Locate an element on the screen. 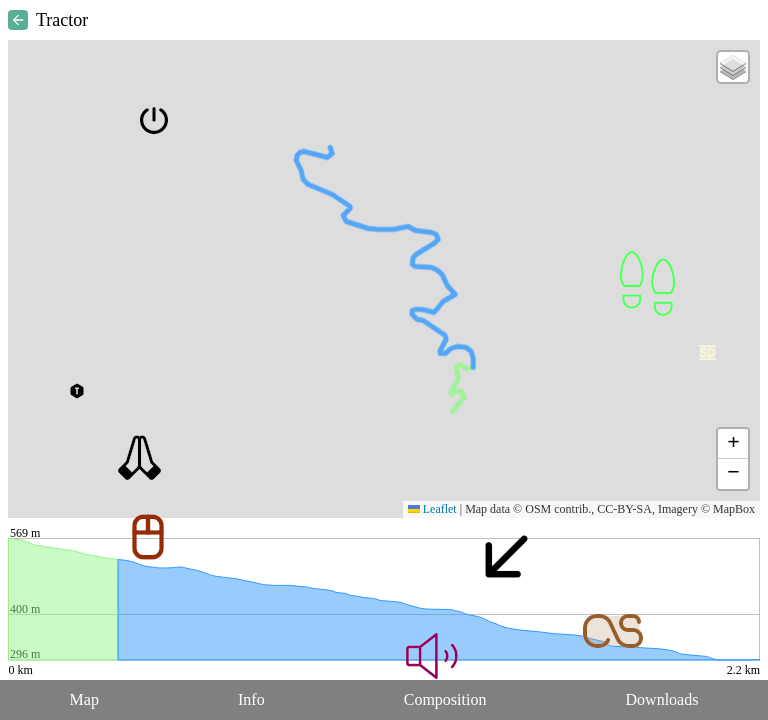  indicates standard definition video quality is located at coordinates (707, 352).